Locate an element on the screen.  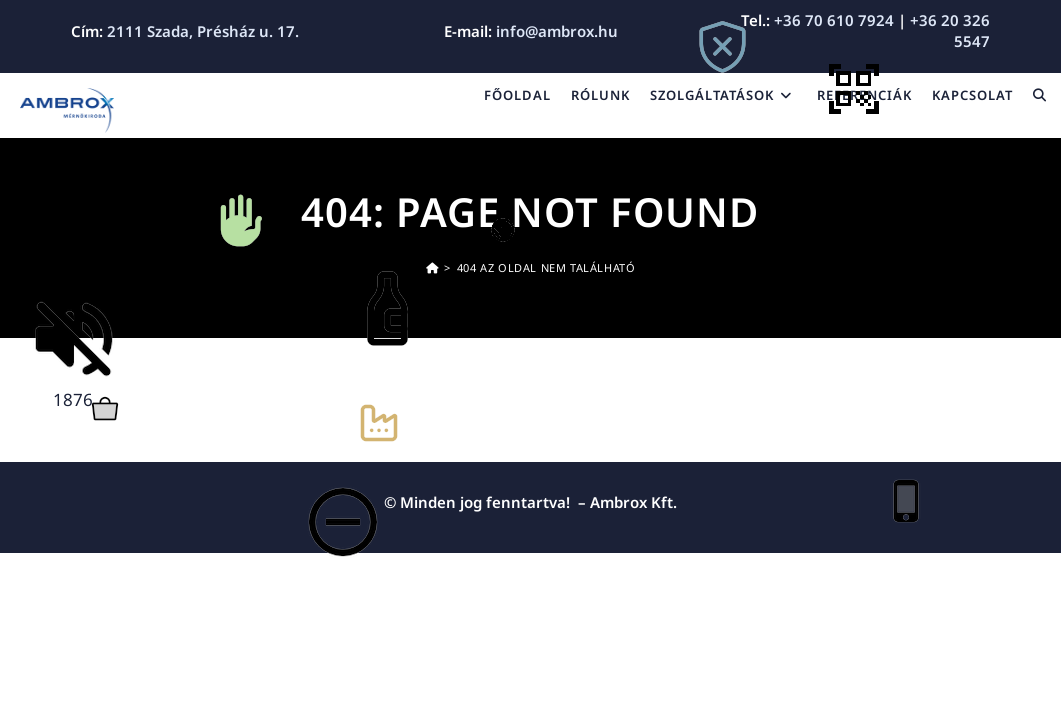
mute audio or sound is located at coordinates (74, 339).